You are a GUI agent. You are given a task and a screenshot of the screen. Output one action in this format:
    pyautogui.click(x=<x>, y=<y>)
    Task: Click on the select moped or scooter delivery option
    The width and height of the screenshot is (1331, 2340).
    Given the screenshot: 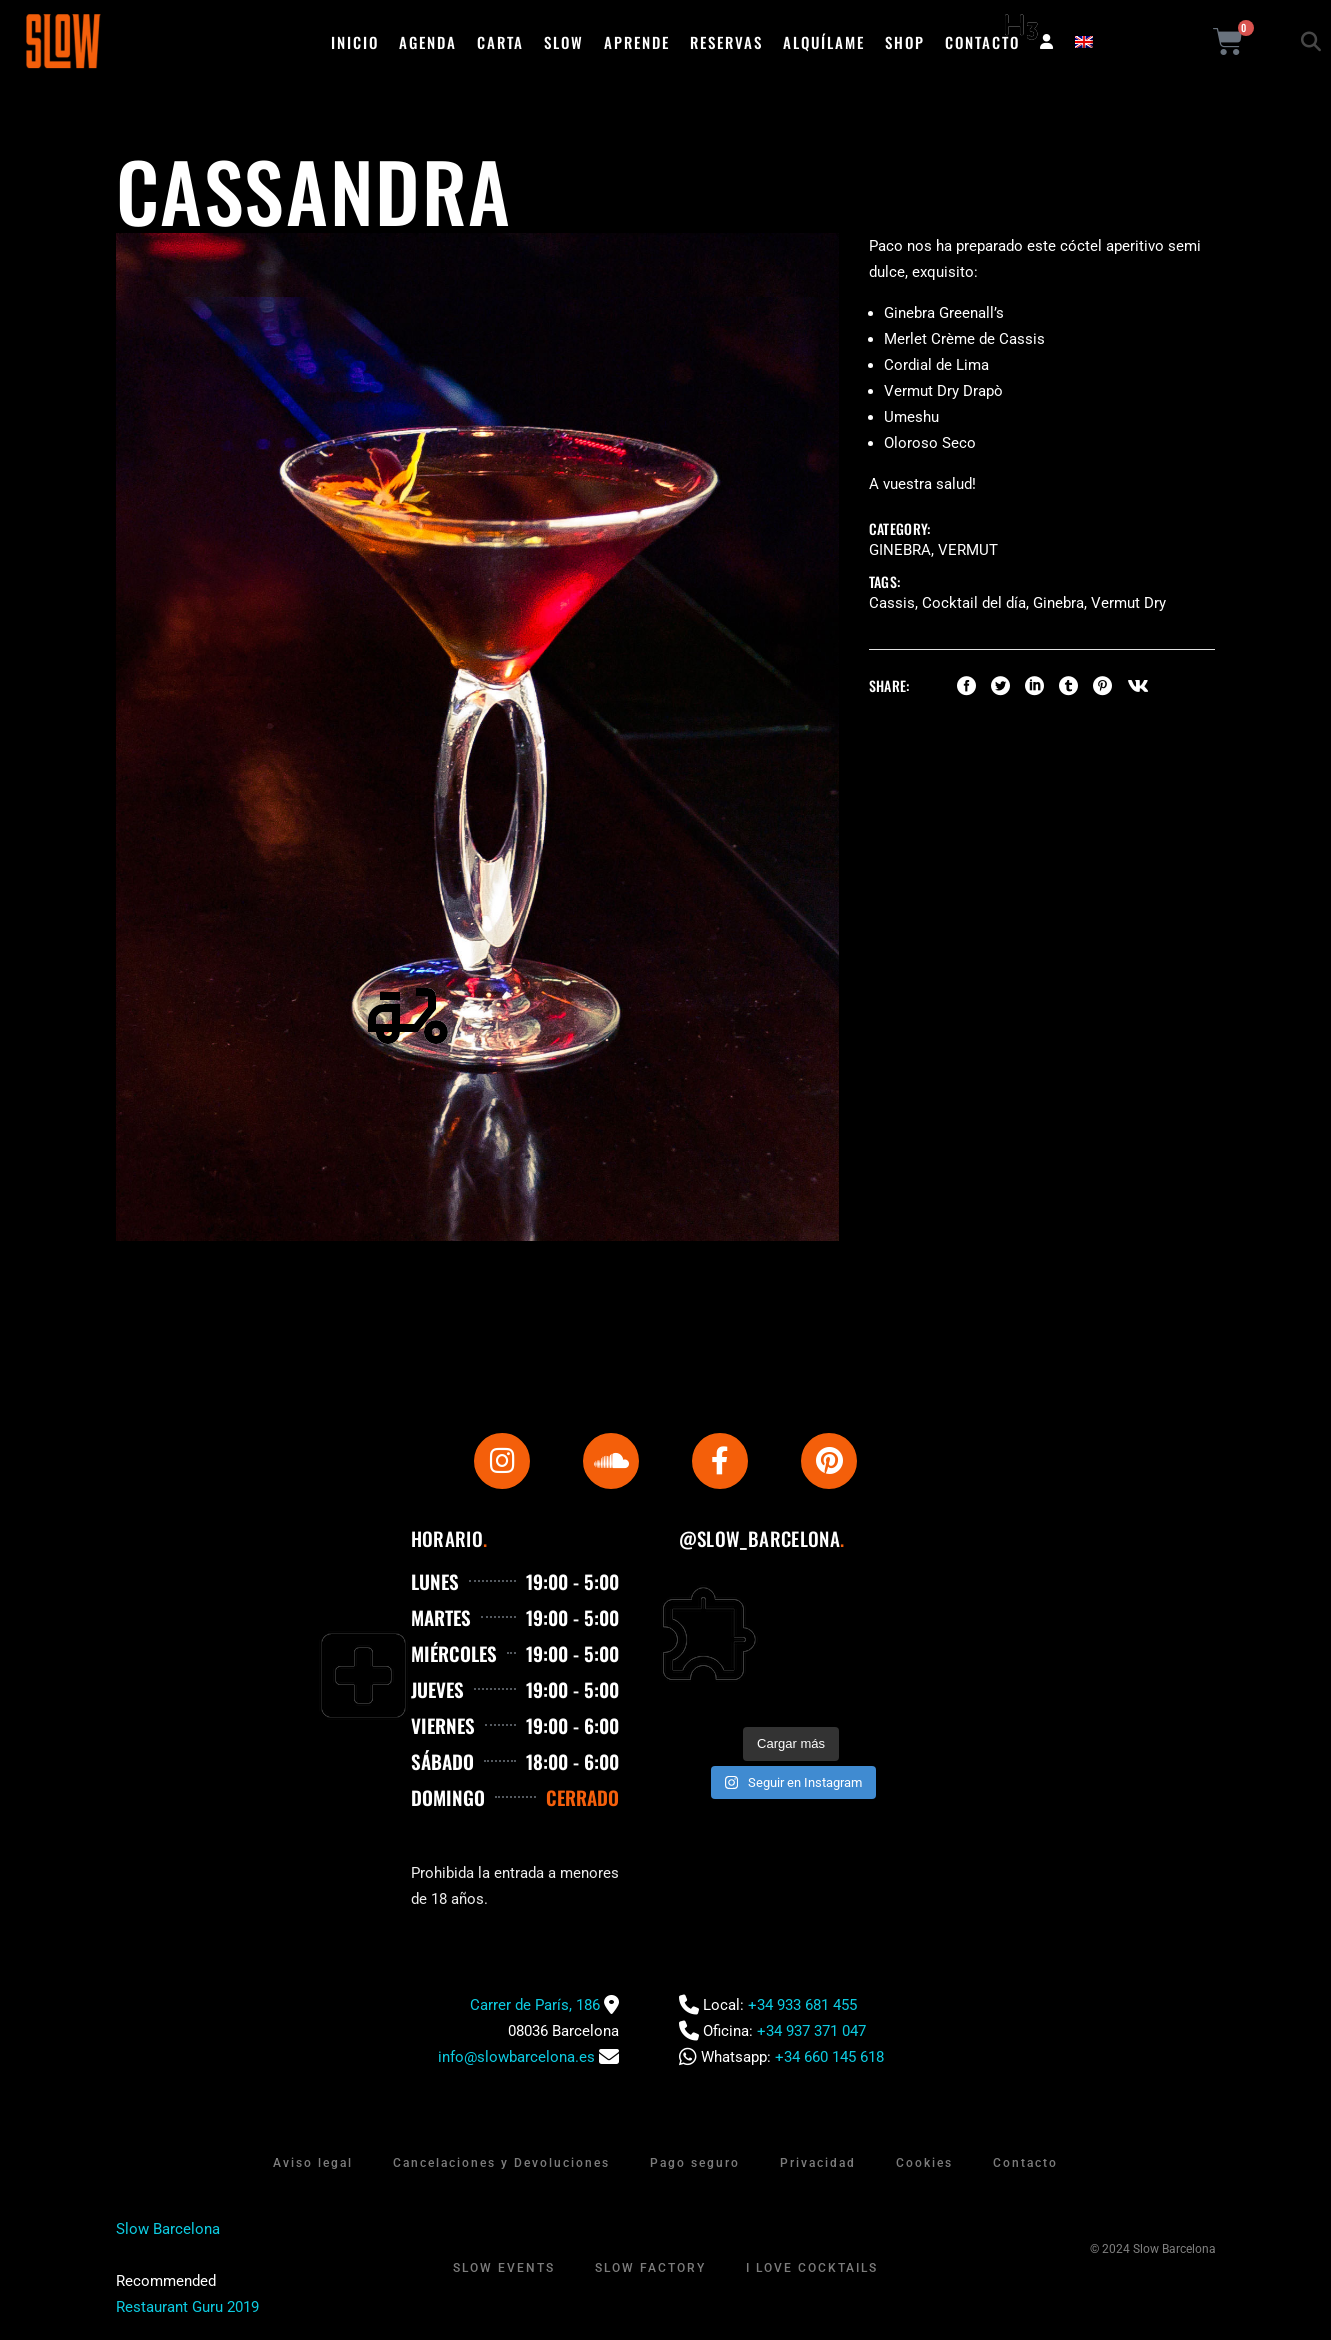 What is the action you would take?
    pyautogui.click(x=408, y=1016)
    